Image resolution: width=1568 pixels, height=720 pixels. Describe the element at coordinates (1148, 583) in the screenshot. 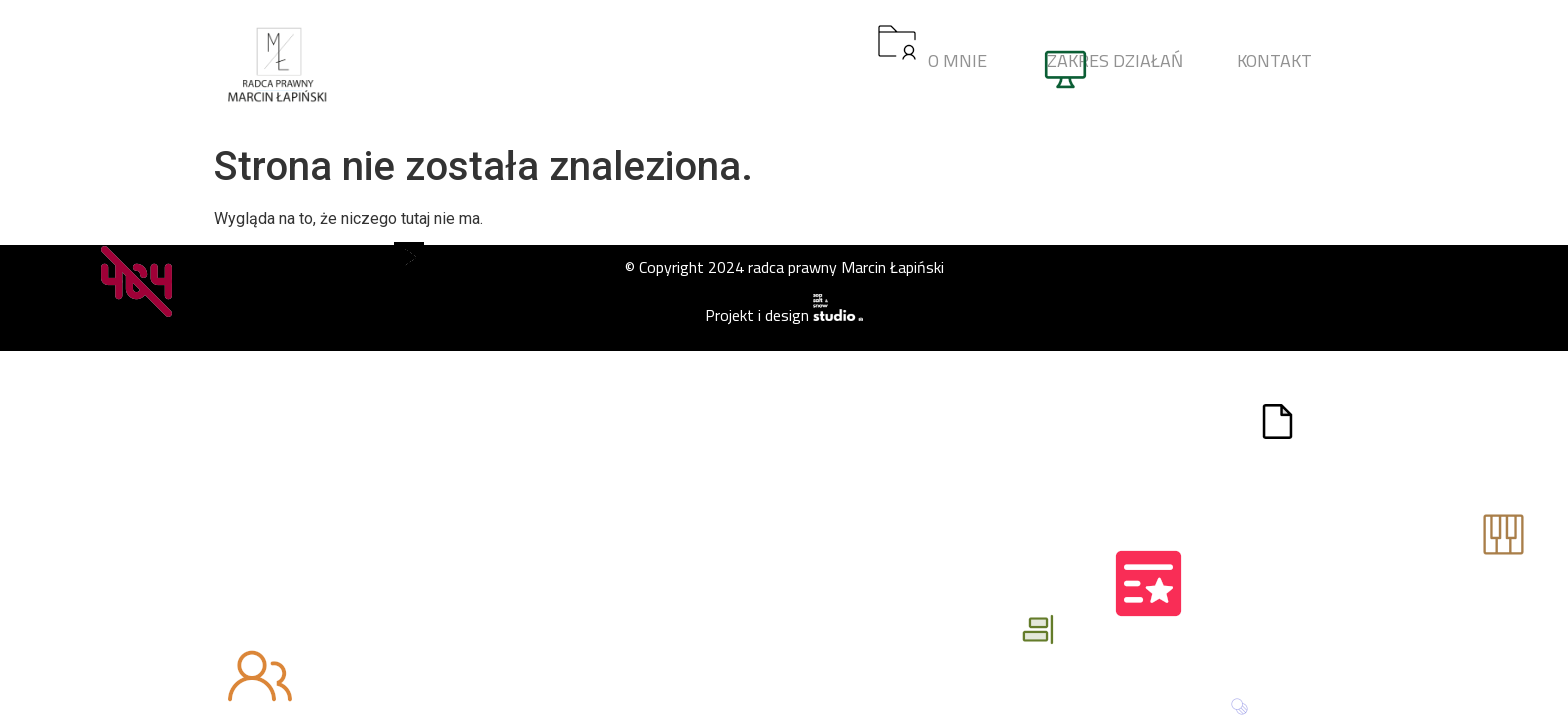

I see `view your favorites list` at that location.